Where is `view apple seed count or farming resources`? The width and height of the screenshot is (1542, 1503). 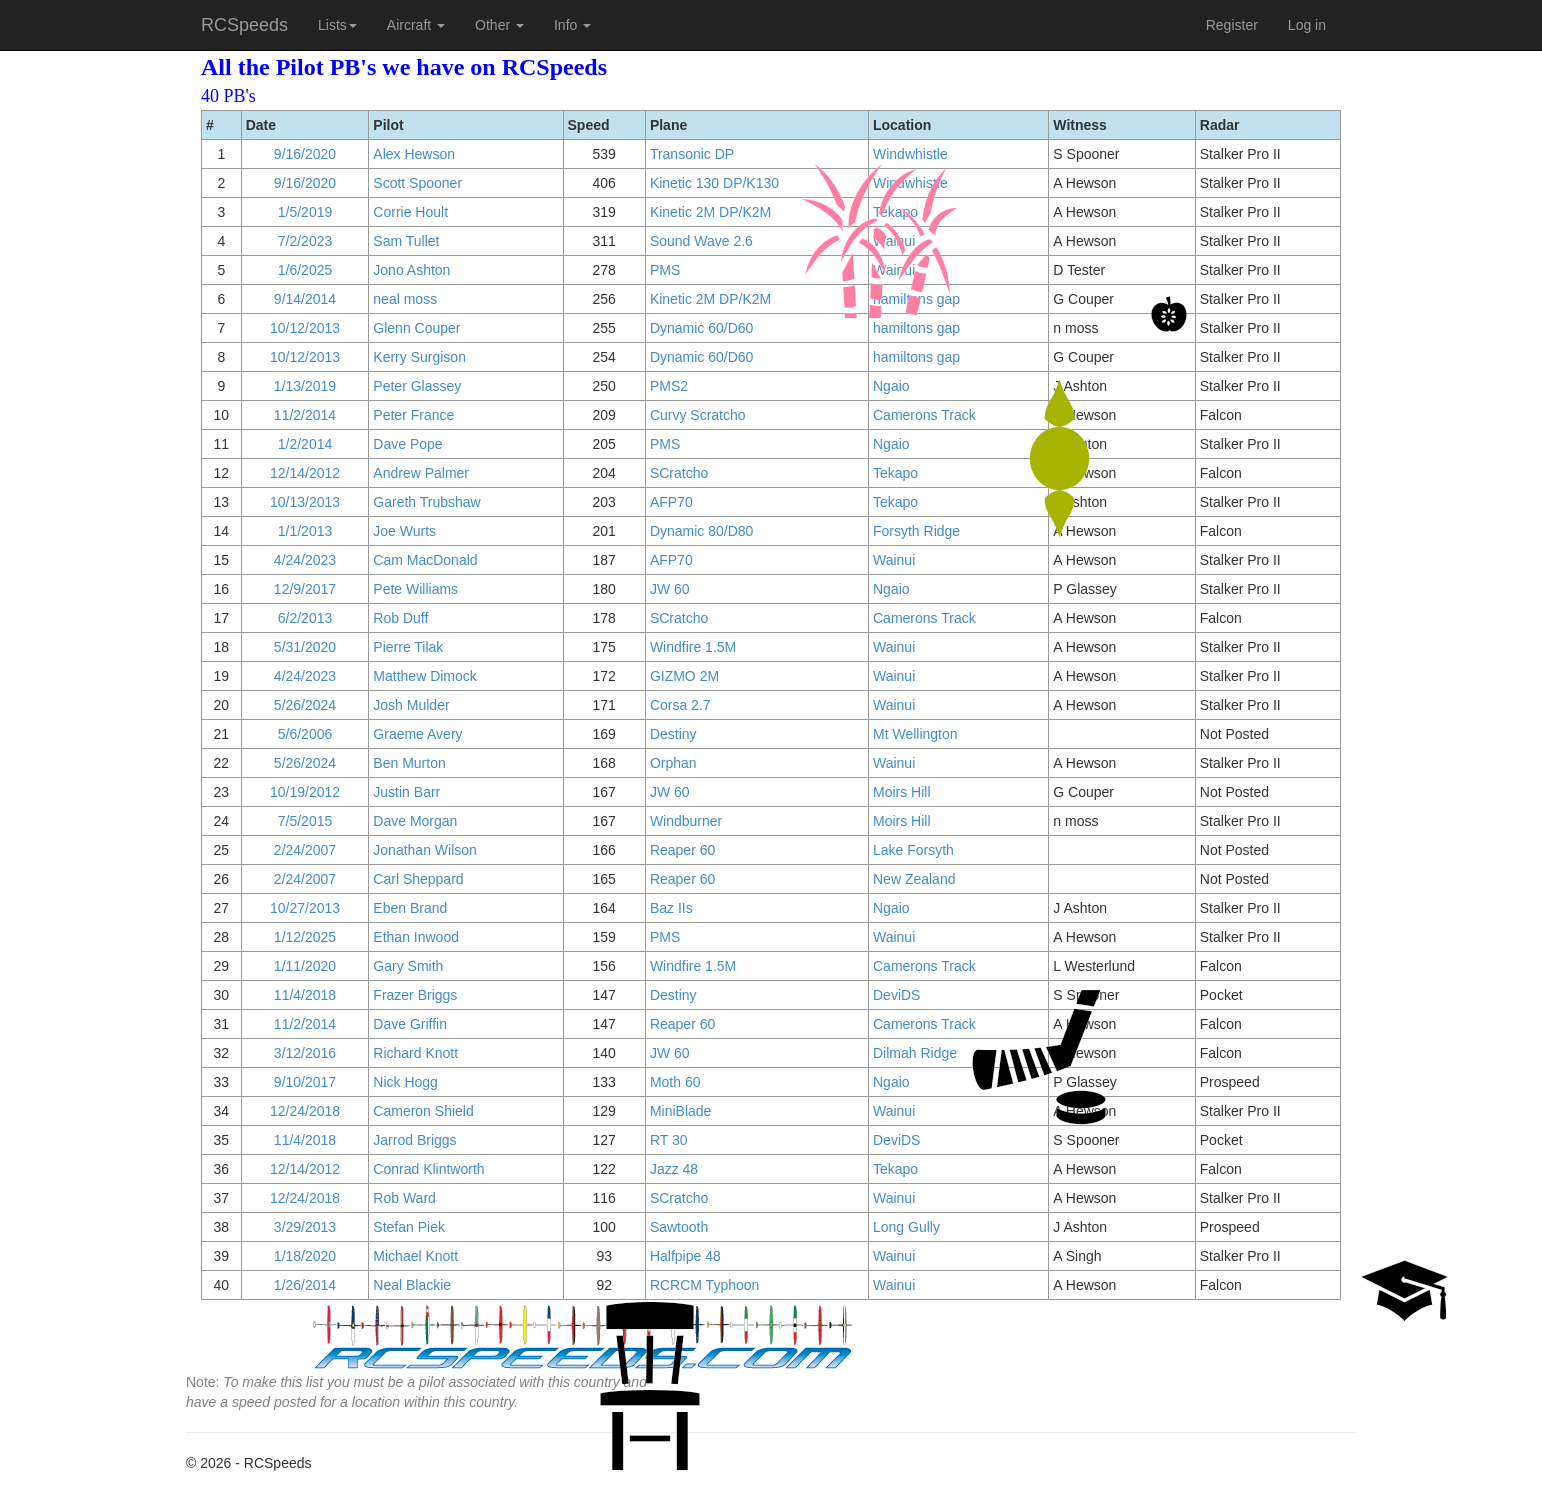 view apple seed count or farming resources is located at coordinates (1169, 314).